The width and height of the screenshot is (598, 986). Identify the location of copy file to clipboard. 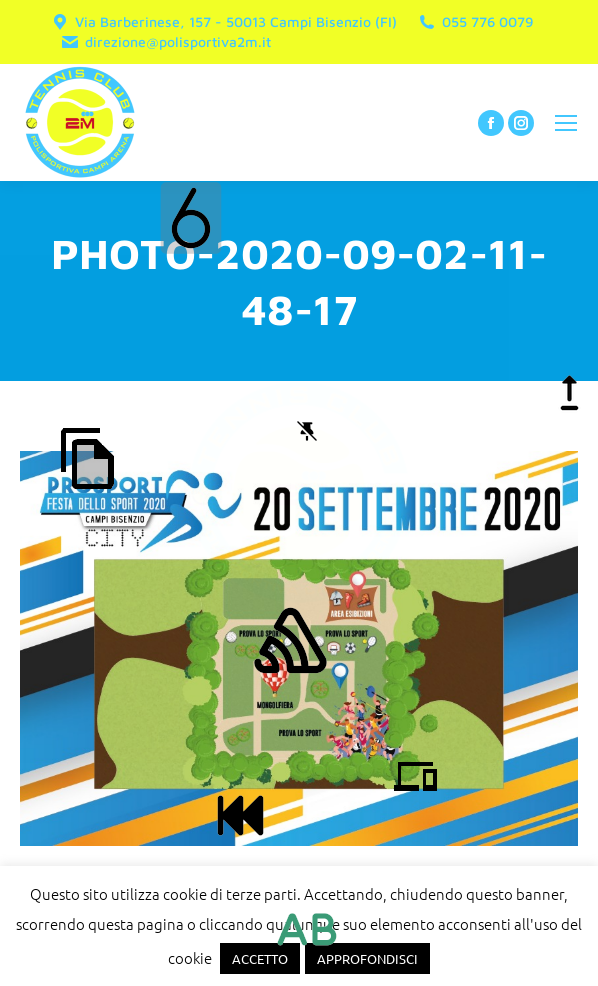
(88, 458).